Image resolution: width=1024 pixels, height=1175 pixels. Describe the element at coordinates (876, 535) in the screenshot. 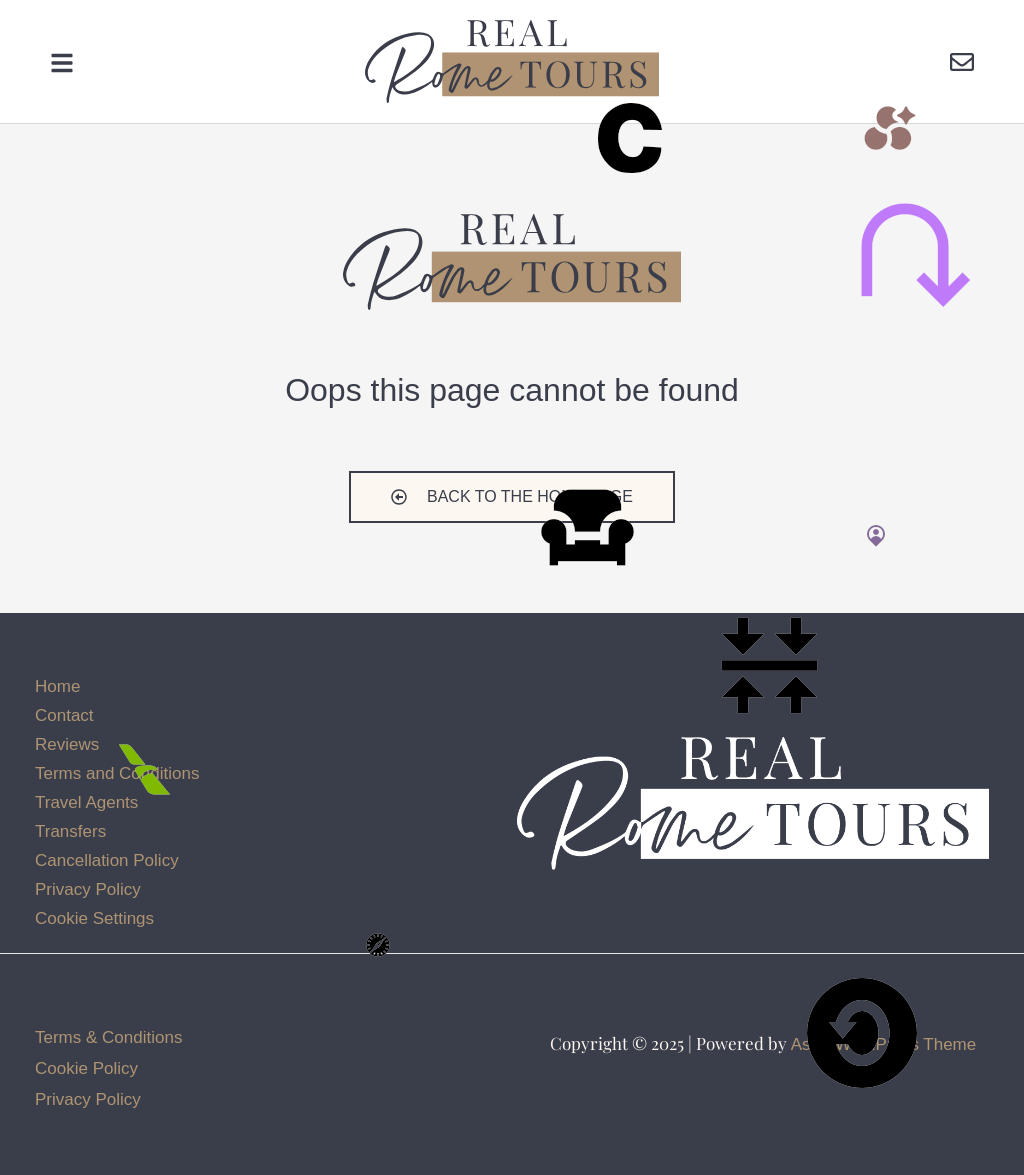

I see `view a user's location on the map` at that location.